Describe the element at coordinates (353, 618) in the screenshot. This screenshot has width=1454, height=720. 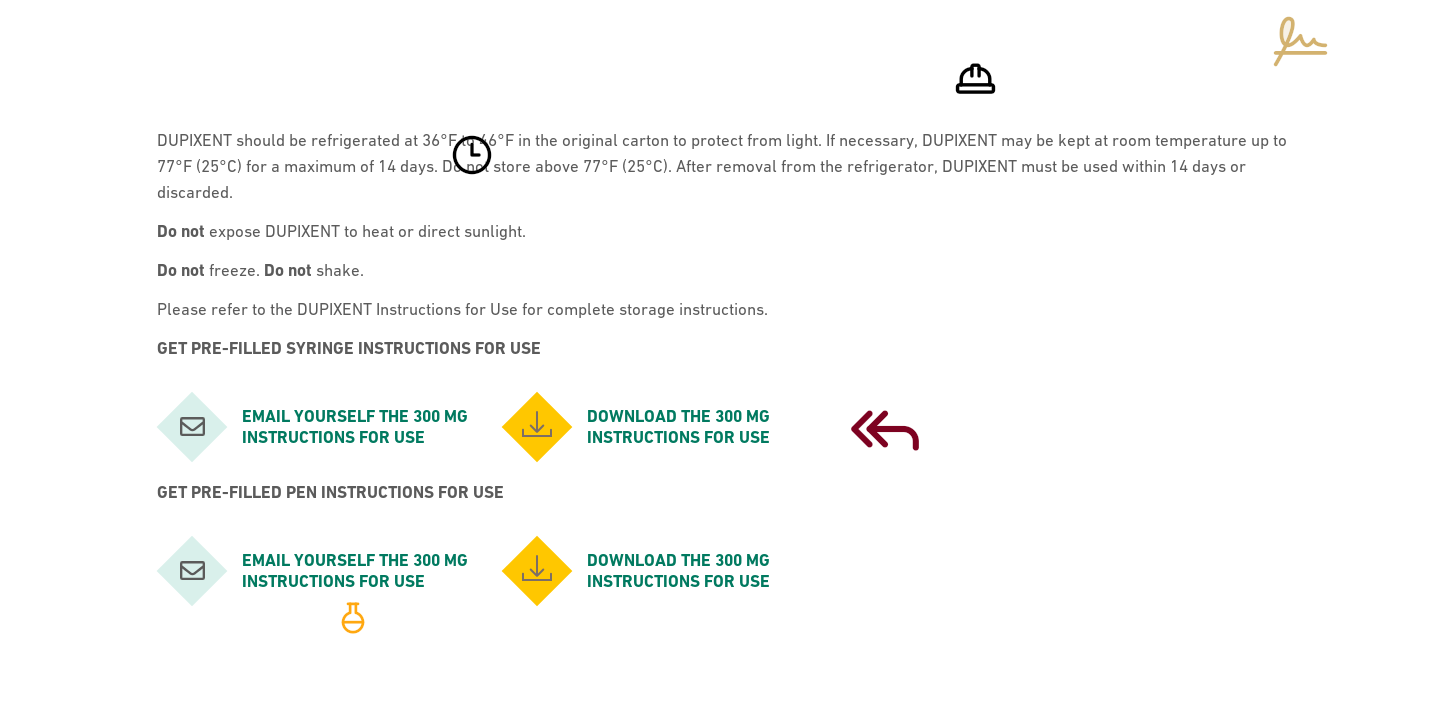
I see `access science or laboratory features` at that location.